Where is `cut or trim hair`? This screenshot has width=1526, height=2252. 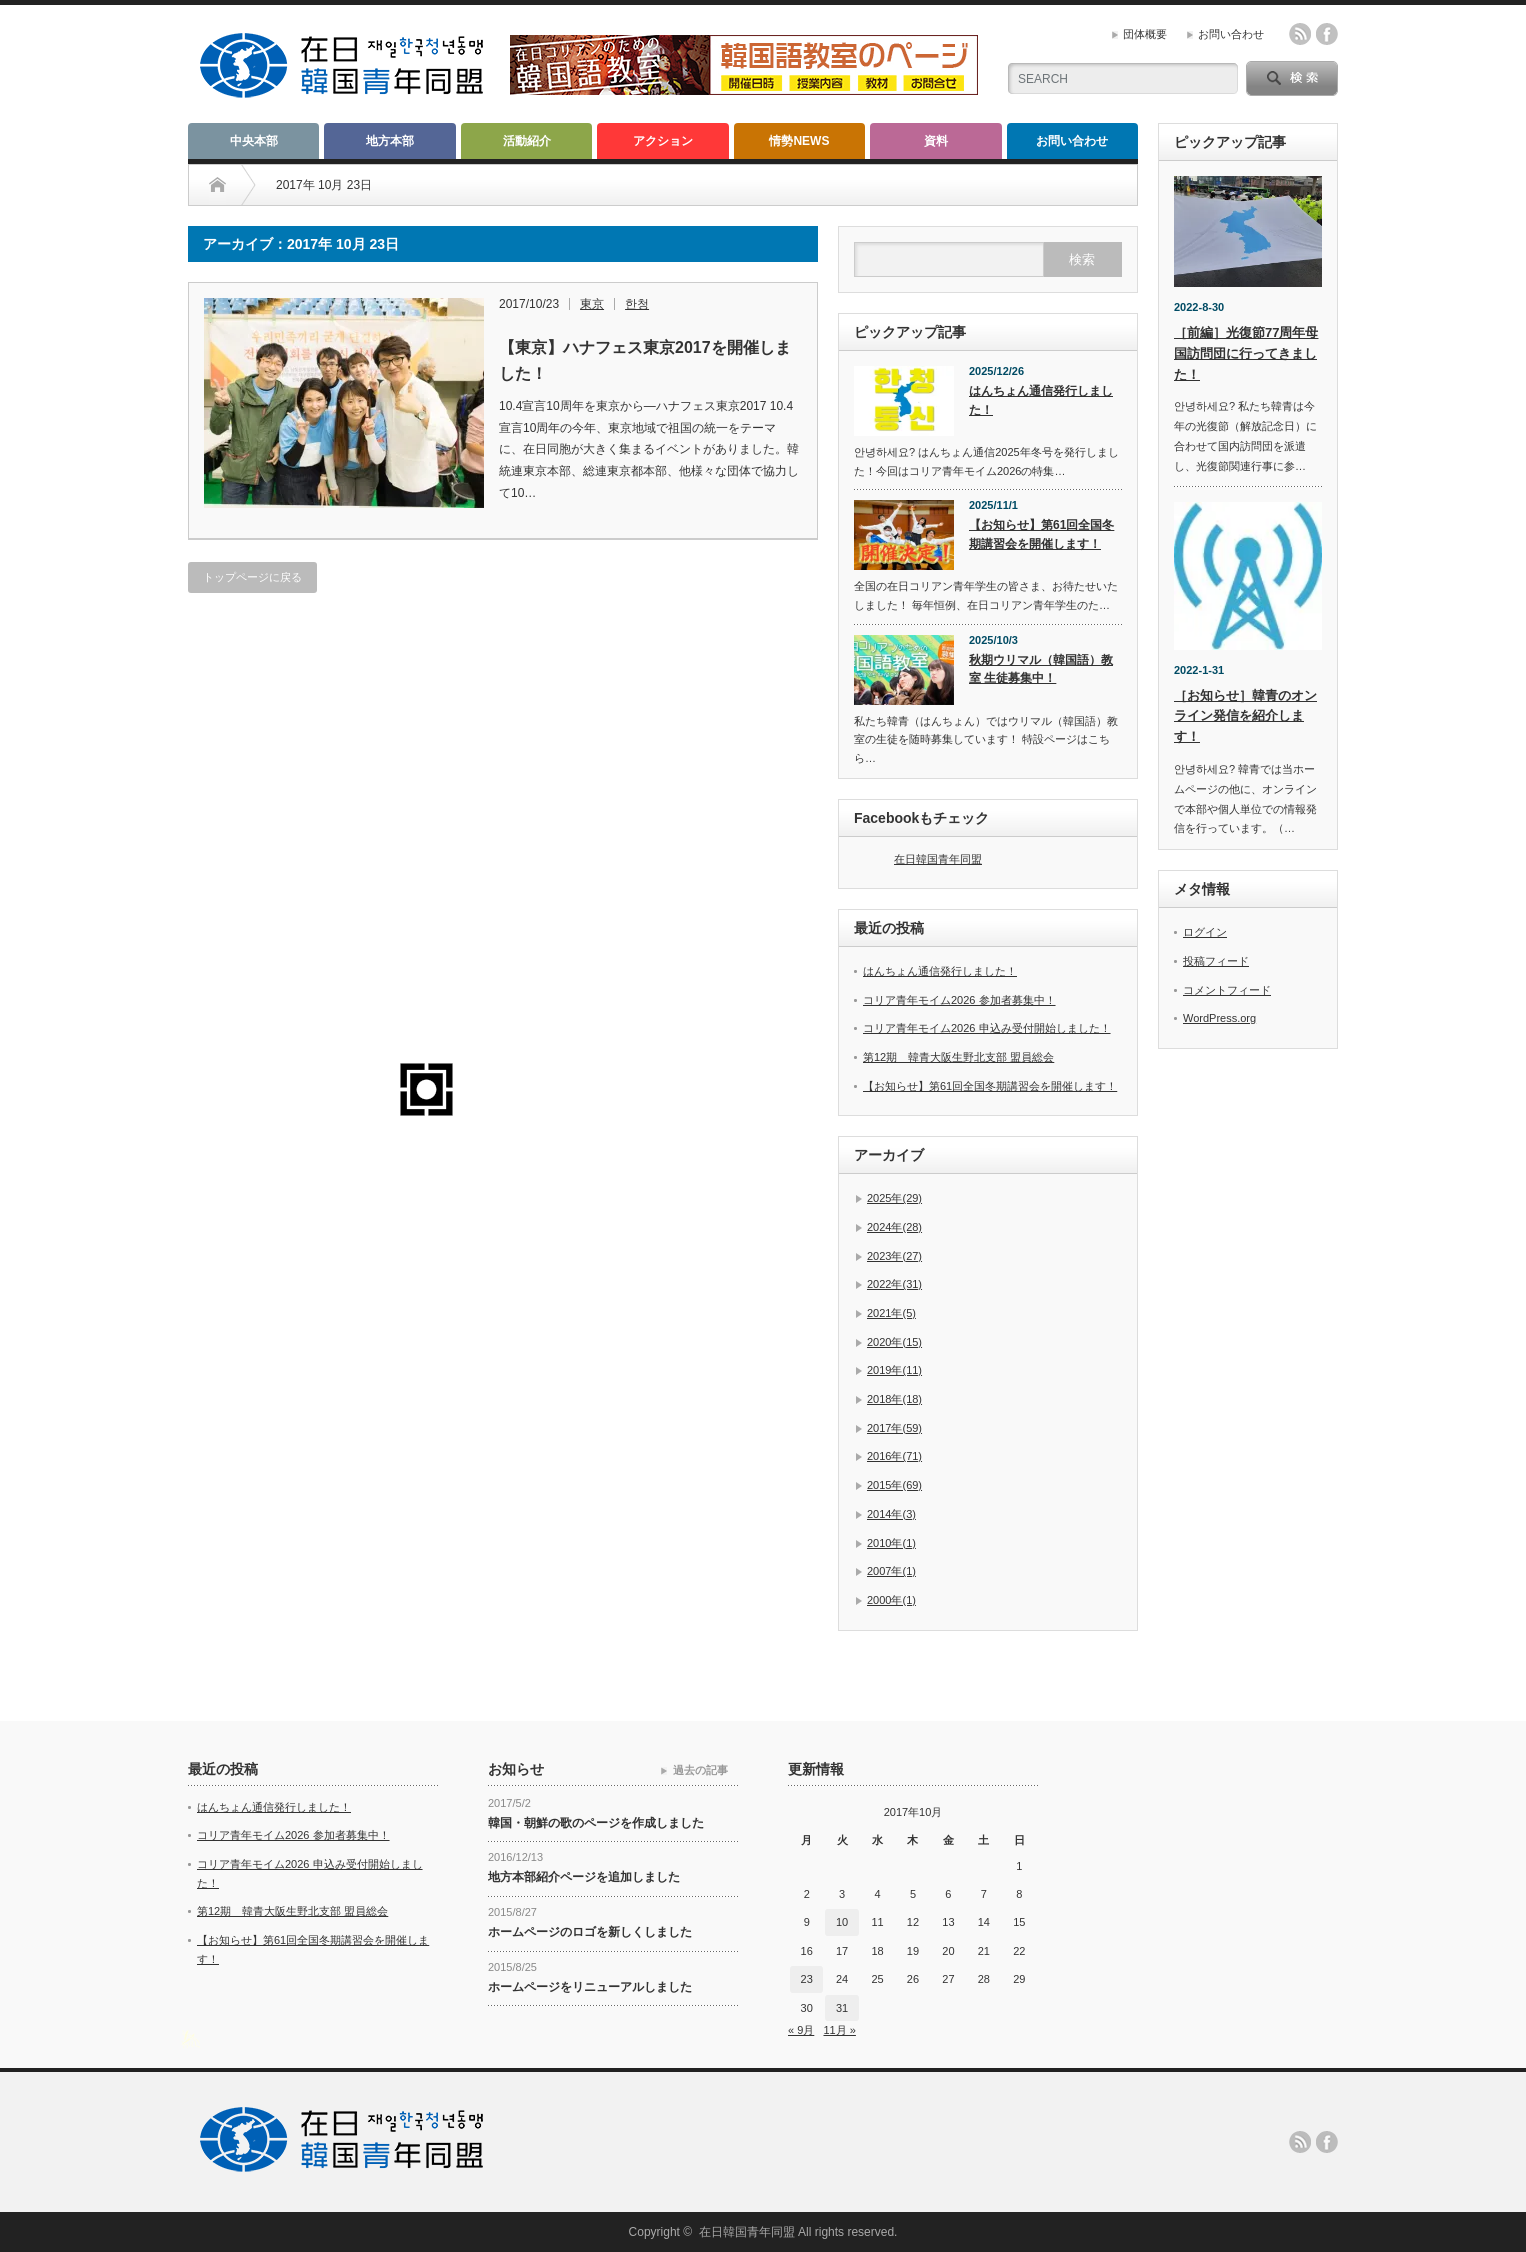
cut or trim hair is located at coordinates (191, 2039).